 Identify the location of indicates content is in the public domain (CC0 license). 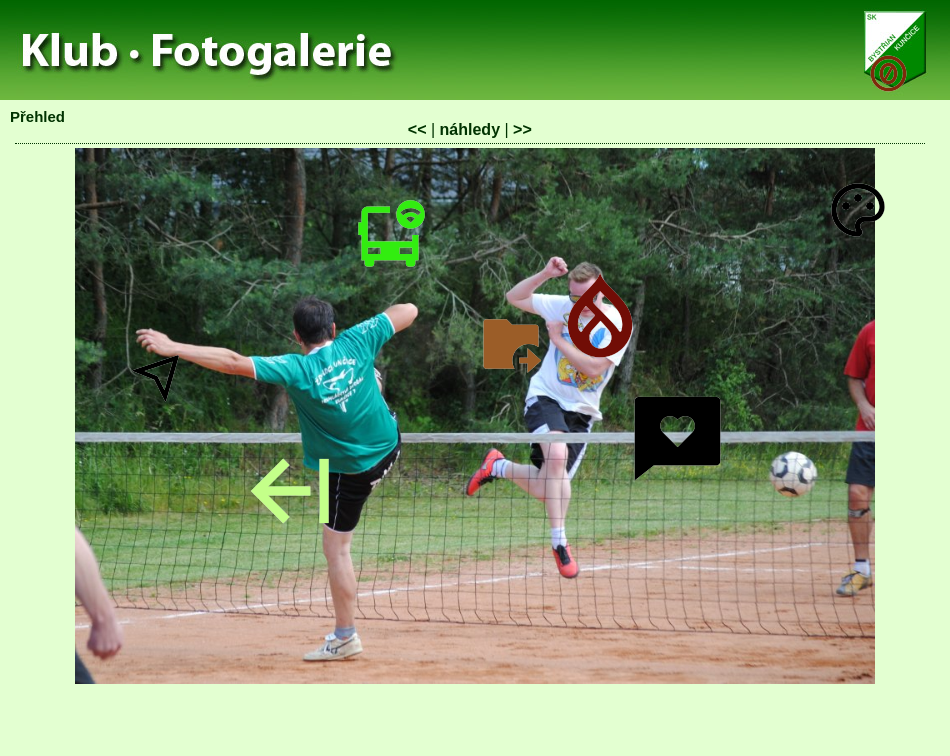
(888, 73).